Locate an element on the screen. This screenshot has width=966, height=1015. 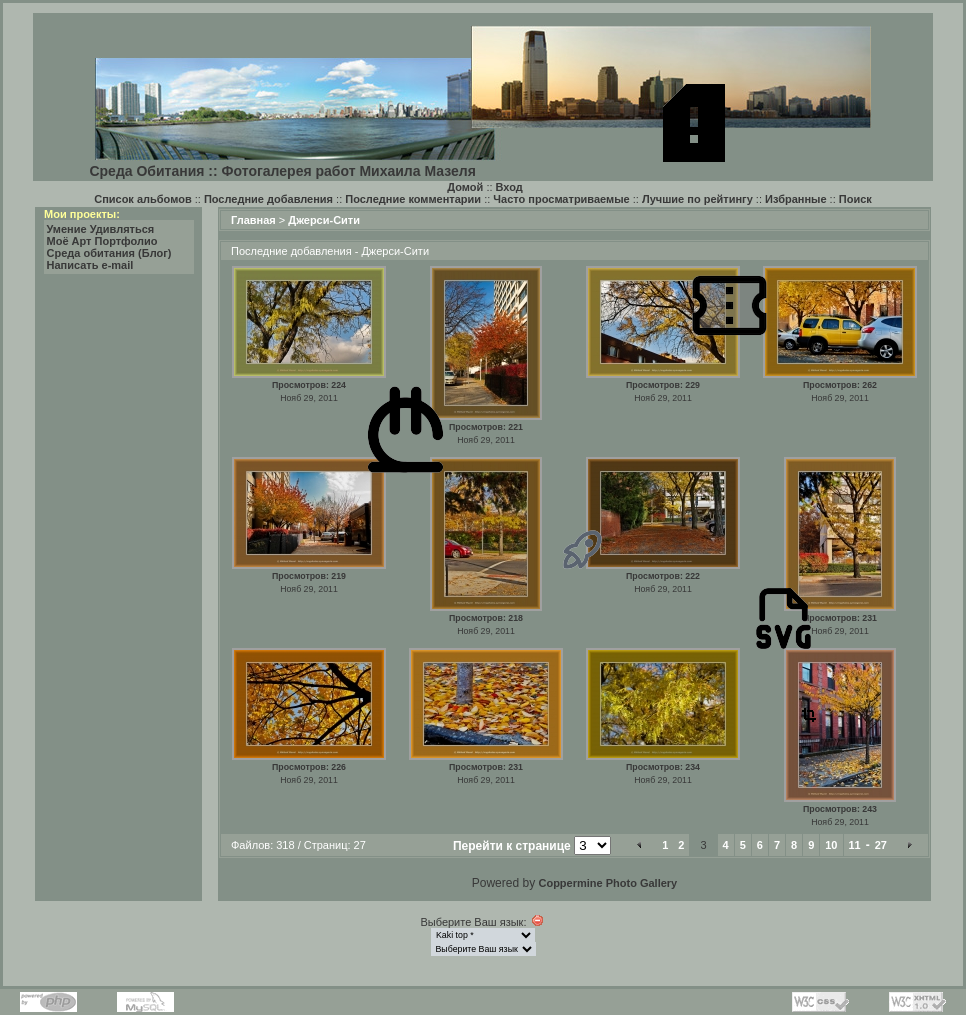
crop an image is located at coordinates (809, 715).